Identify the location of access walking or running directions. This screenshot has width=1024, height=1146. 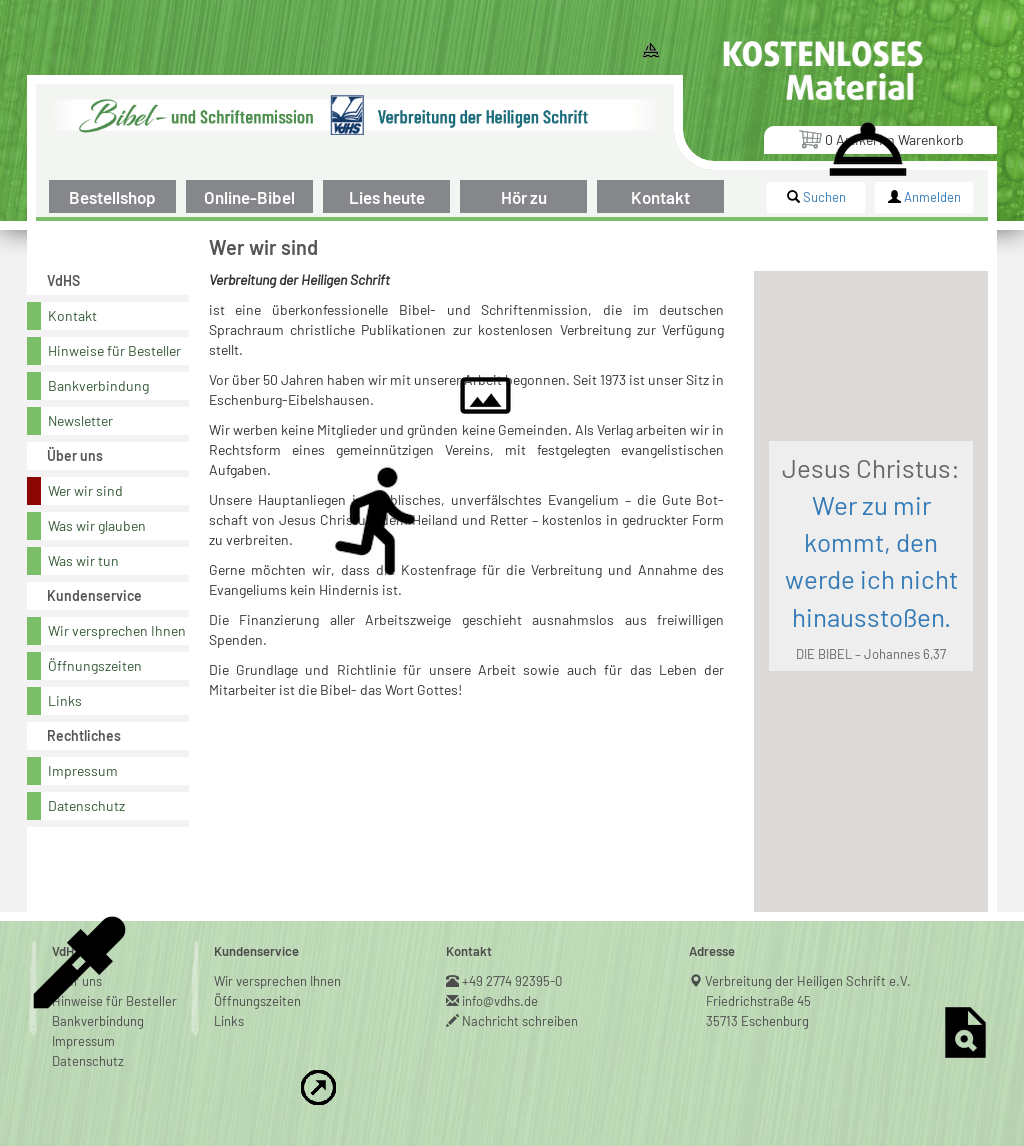
(380, 520).